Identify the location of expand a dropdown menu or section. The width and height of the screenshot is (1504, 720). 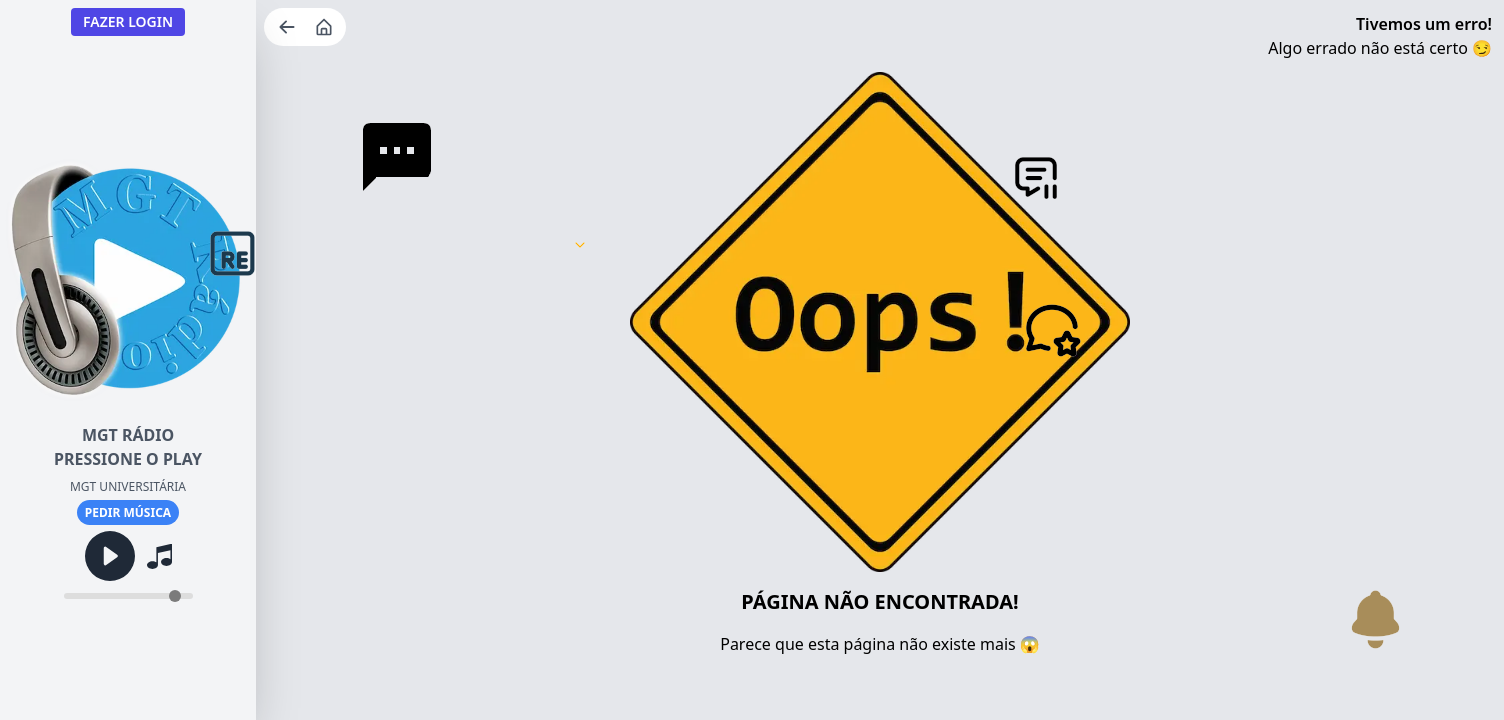
(580, 245).